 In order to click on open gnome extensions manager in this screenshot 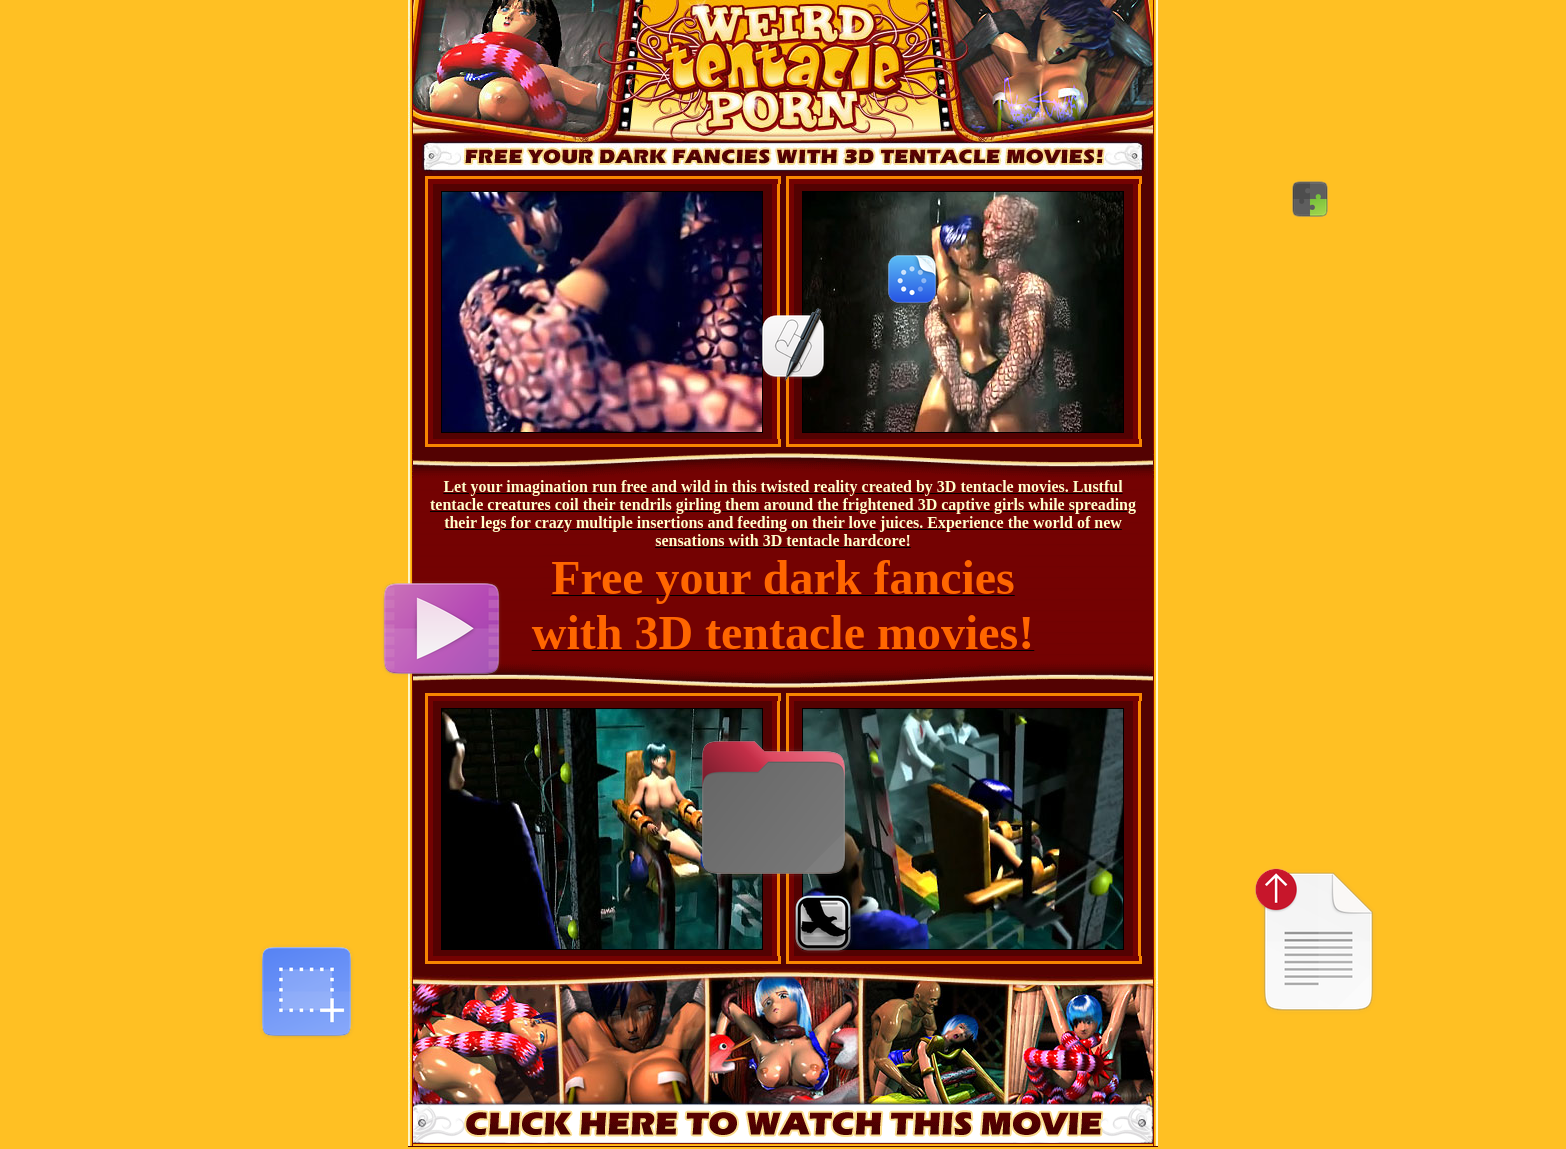, I will do `click(1310, 199)`.